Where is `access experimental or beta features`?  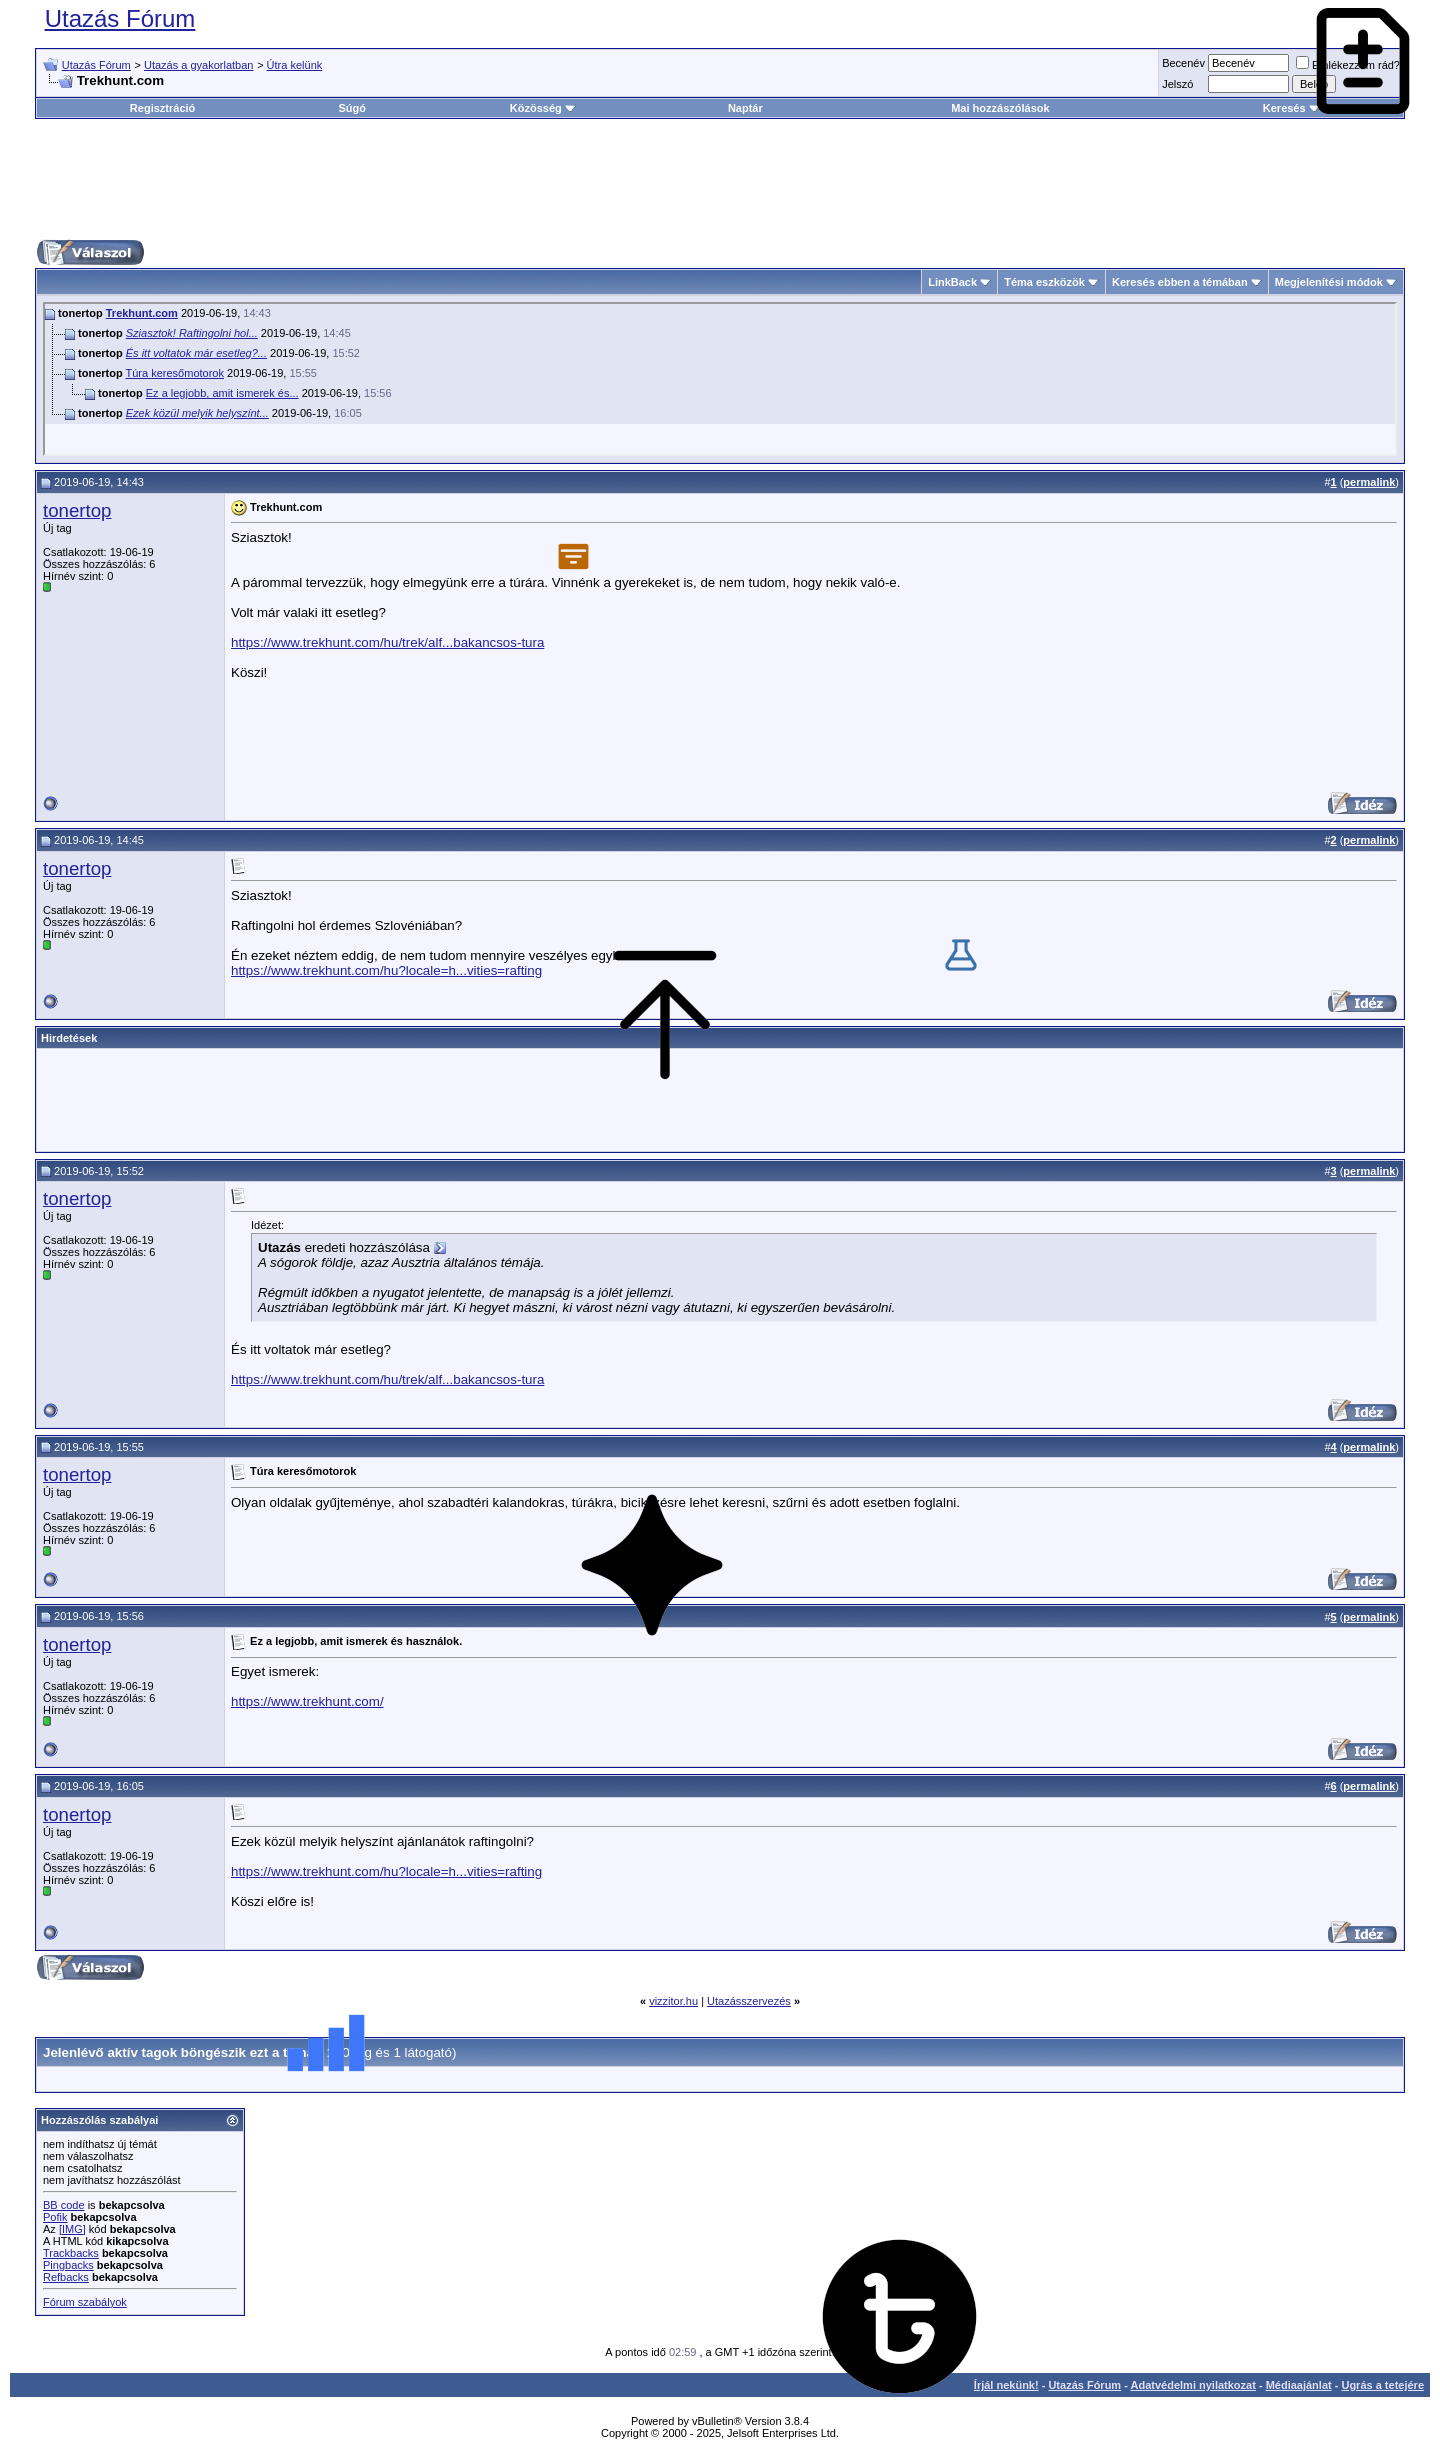
access experimental or beta features is located at coordinates (961, 955).